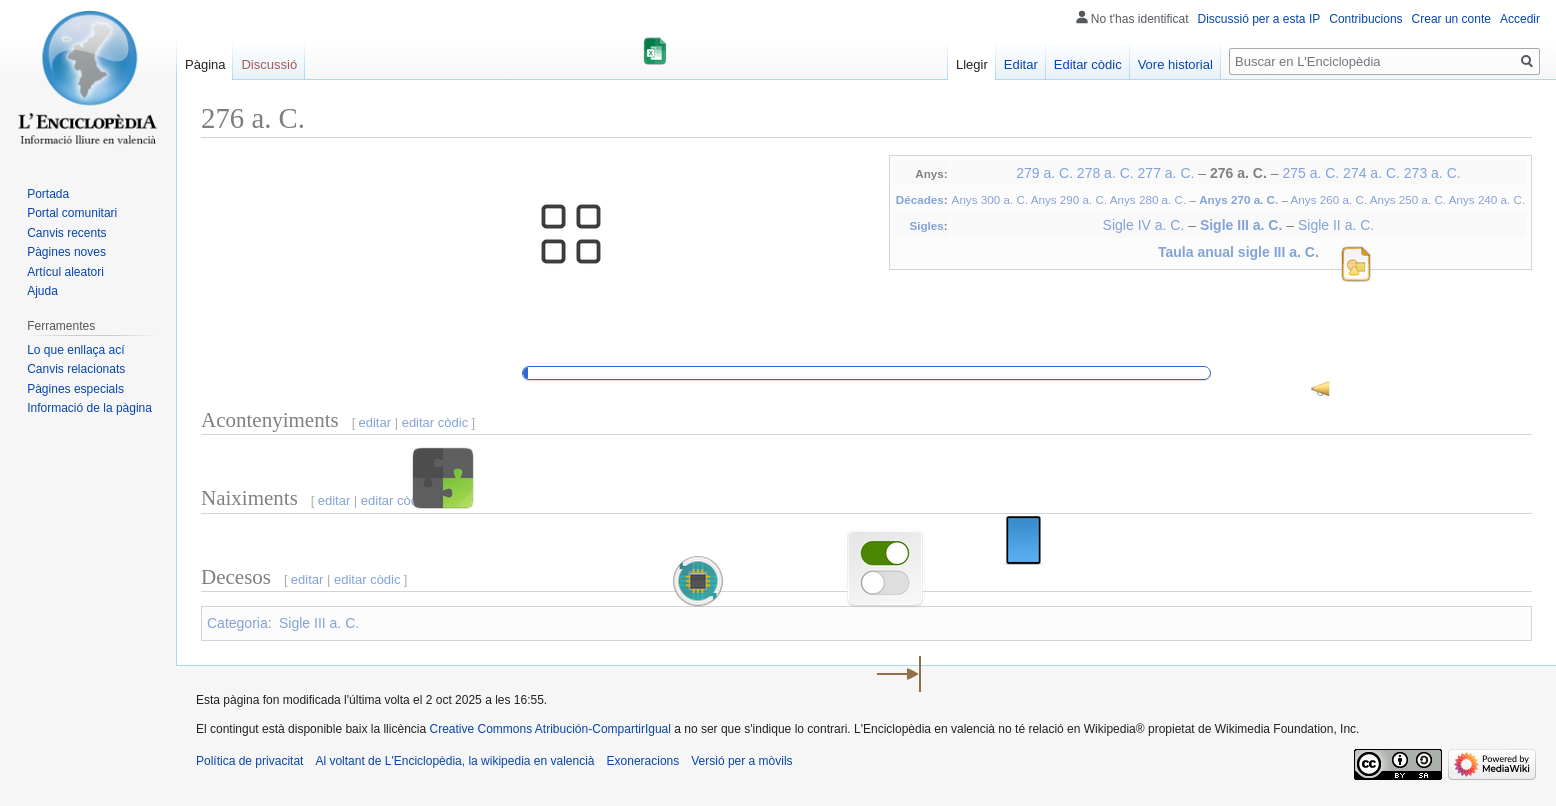 The image size is (1556, 806). Describe the element at coordinates (885, 568) in the screenshot. I see `open gnome tweaks to customize desktop settings` at that location.